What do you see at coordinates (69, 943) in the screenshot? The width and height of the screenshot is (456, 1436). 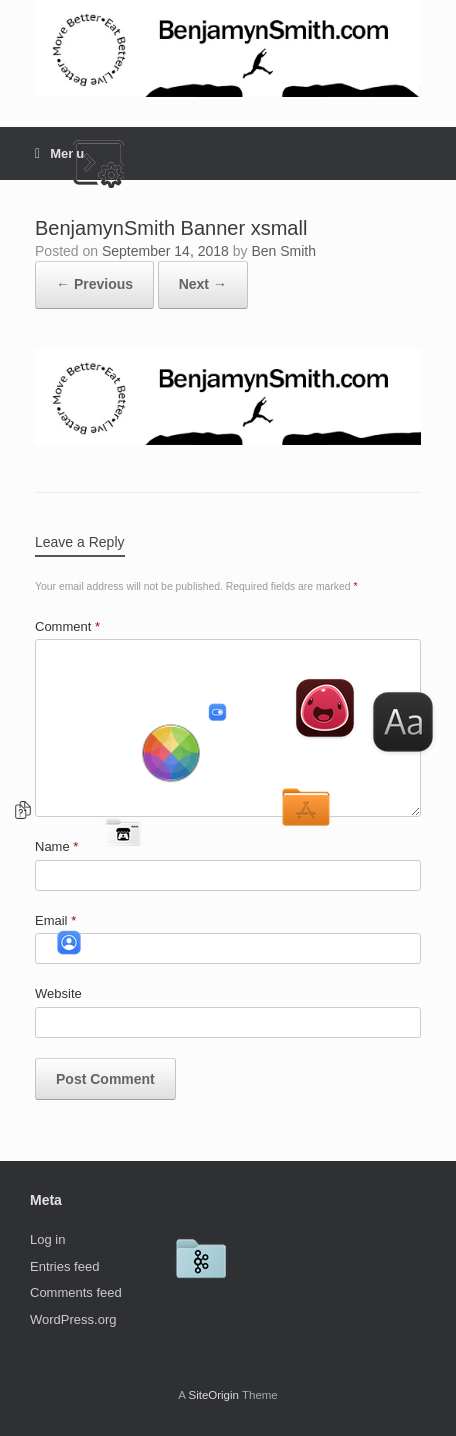 I see `manage contact list settings` at bounding box center [69, 943].